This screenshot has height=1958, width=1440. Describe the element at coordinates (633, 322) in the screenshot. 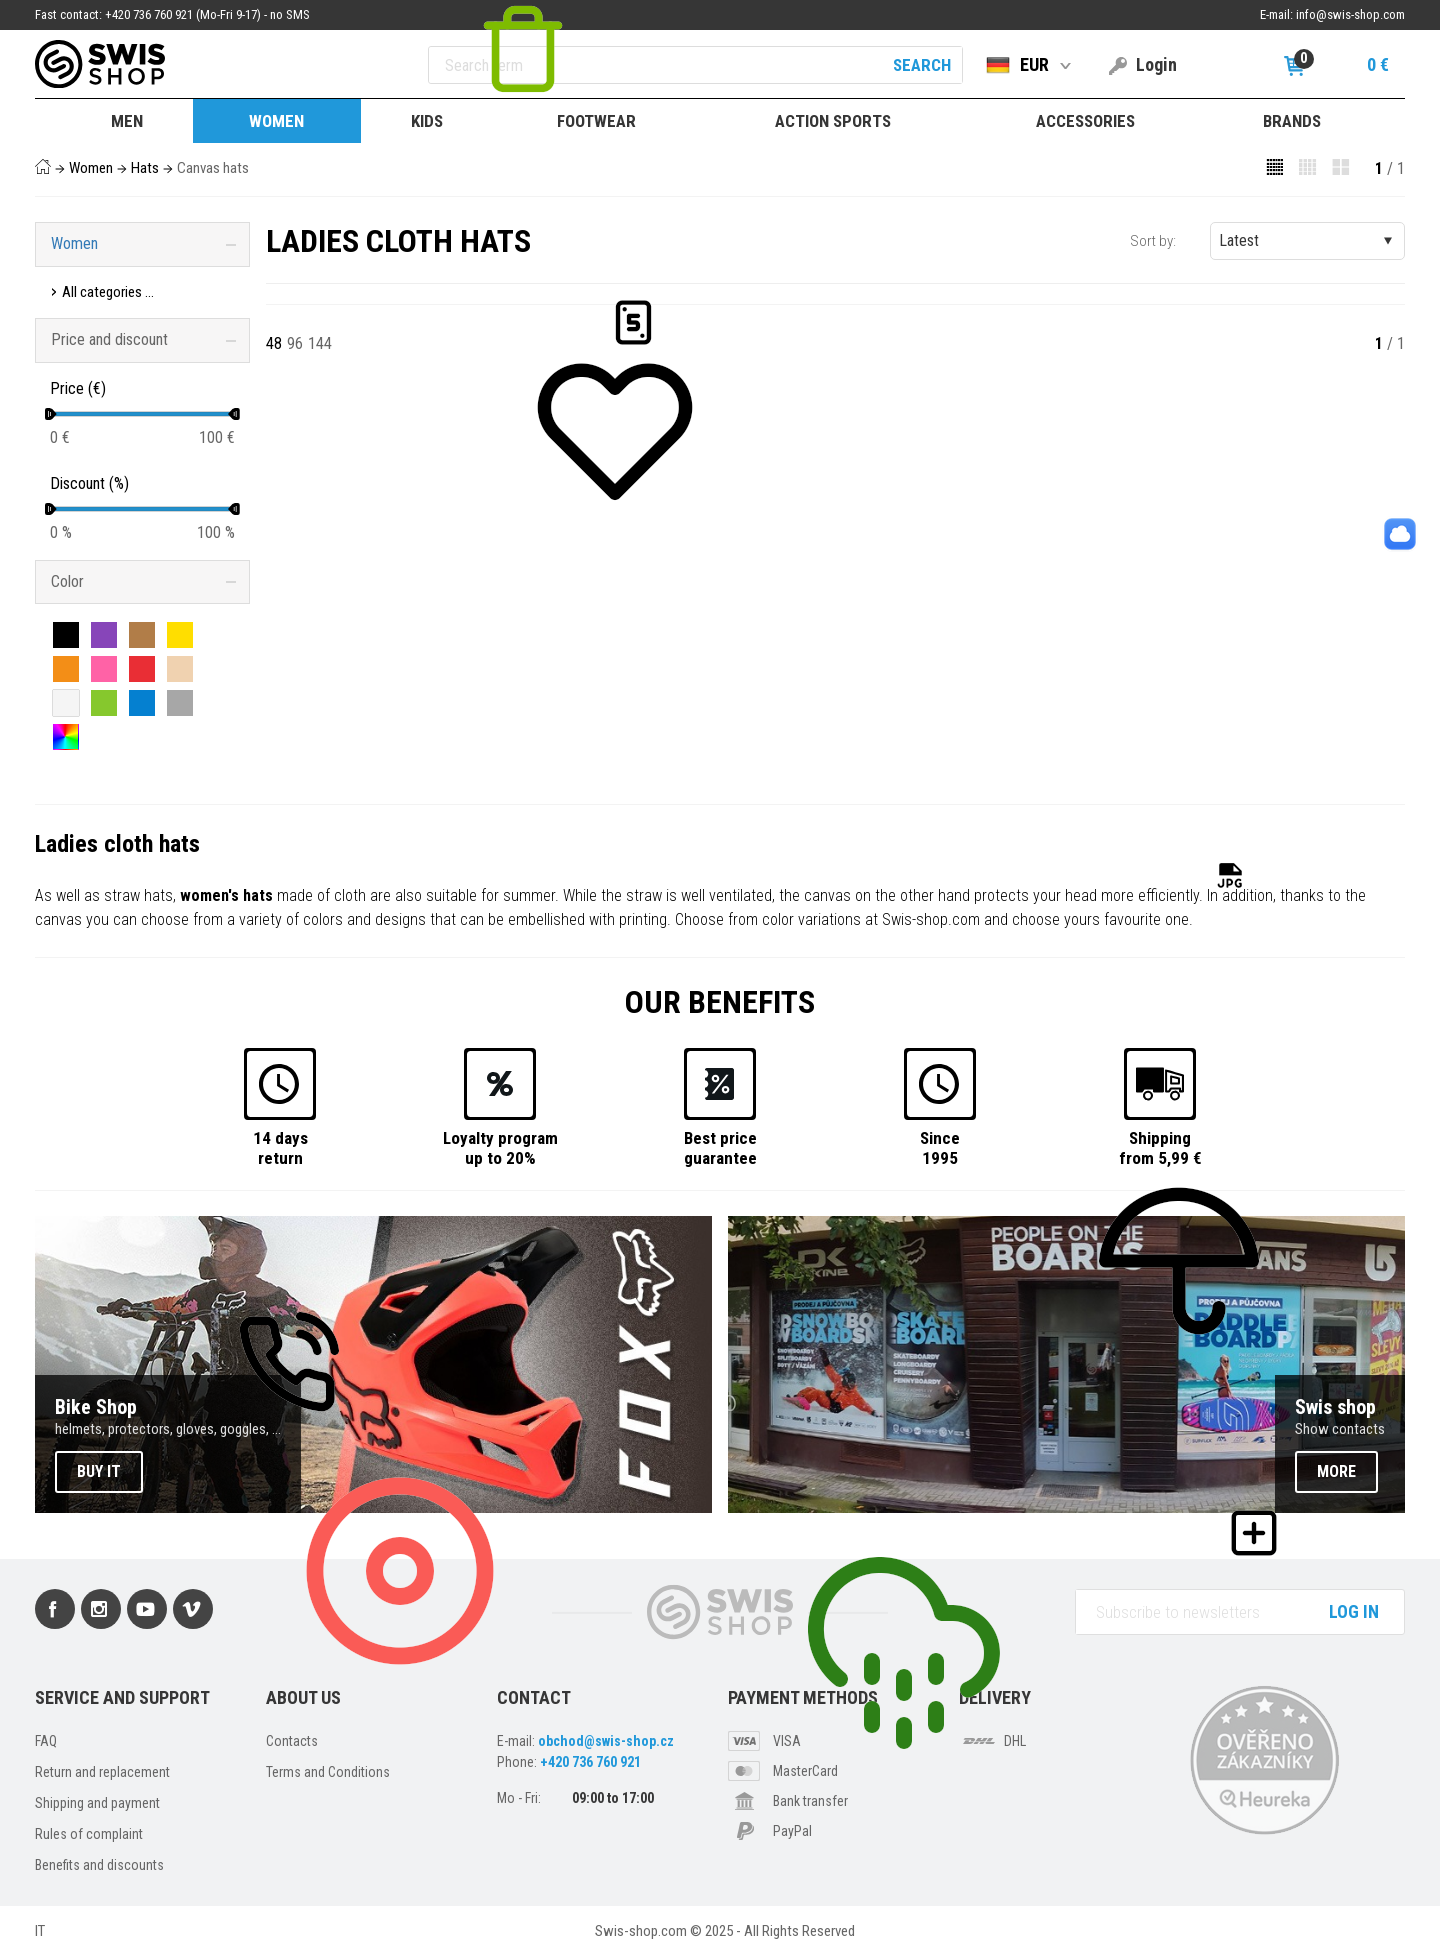

I see `represents a 5 of clubs playing card` at that location.